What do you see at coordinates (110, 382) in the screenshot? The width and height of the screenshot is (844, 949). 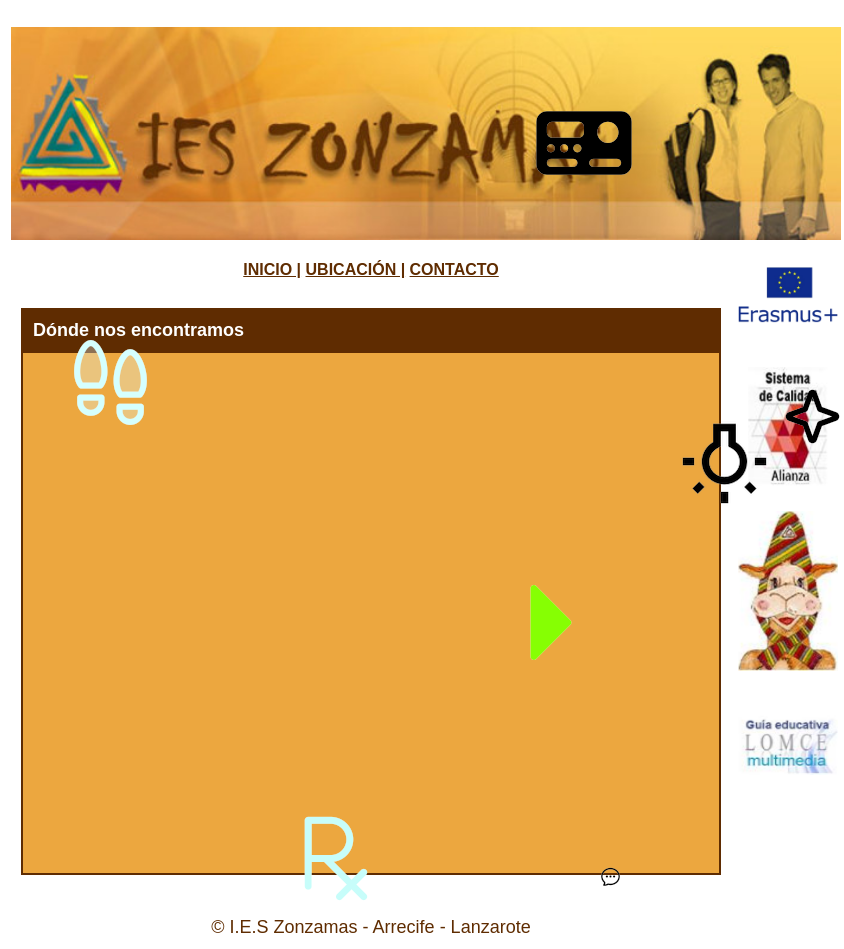 I see `track your steps or walking activity` at bounding box center [110, 382].